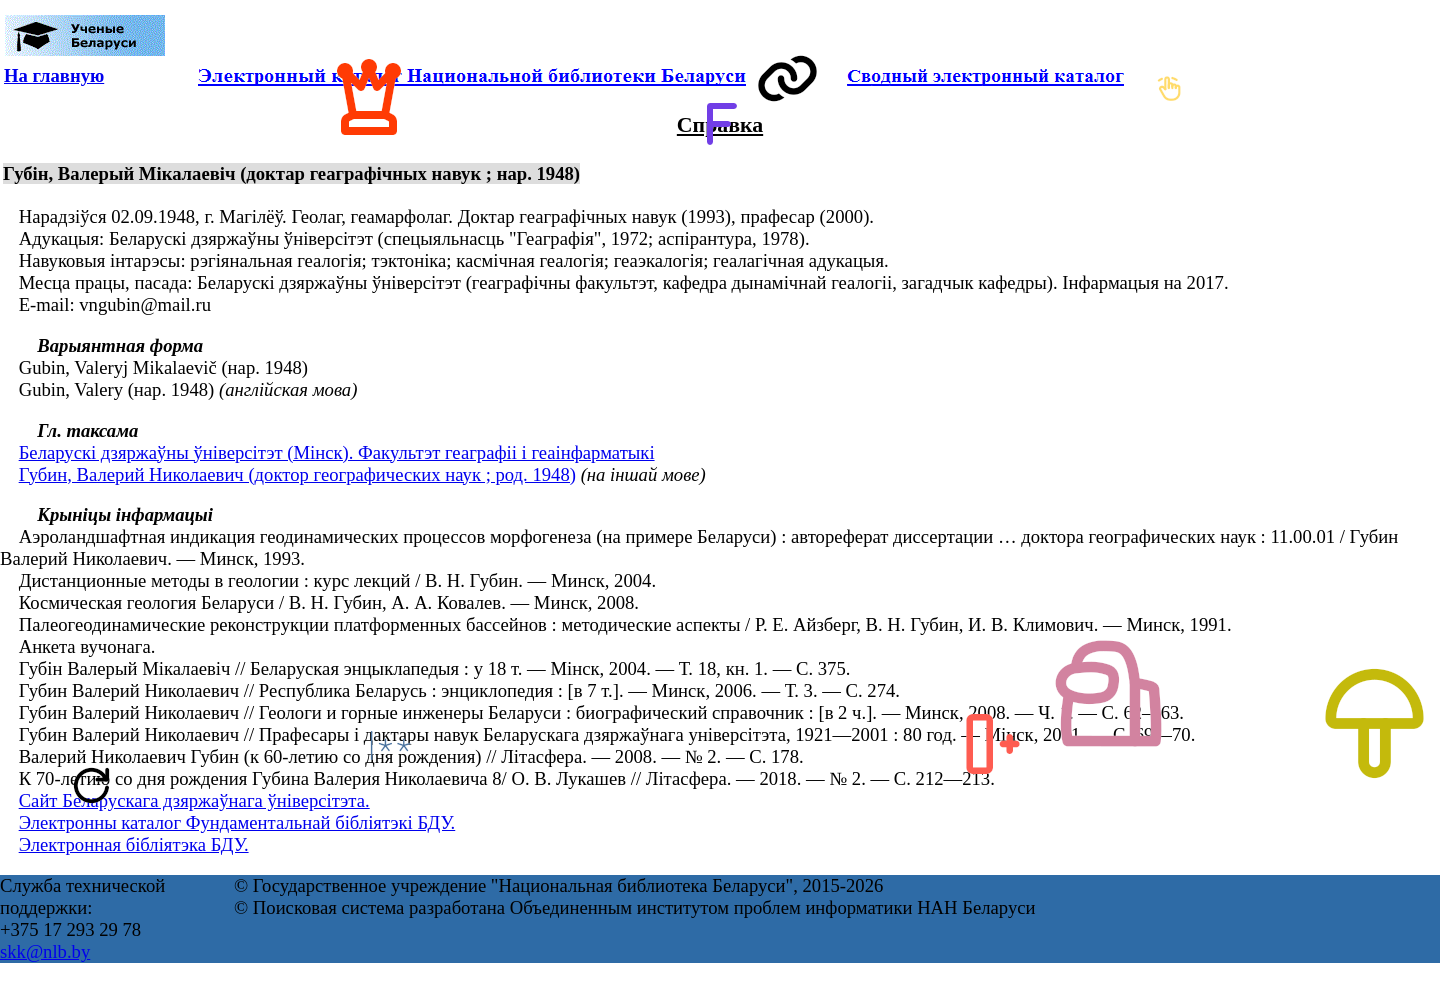 The image size is (1440, 982). I want to click on browse fungi or mushroom identification, so click(1374, 723).